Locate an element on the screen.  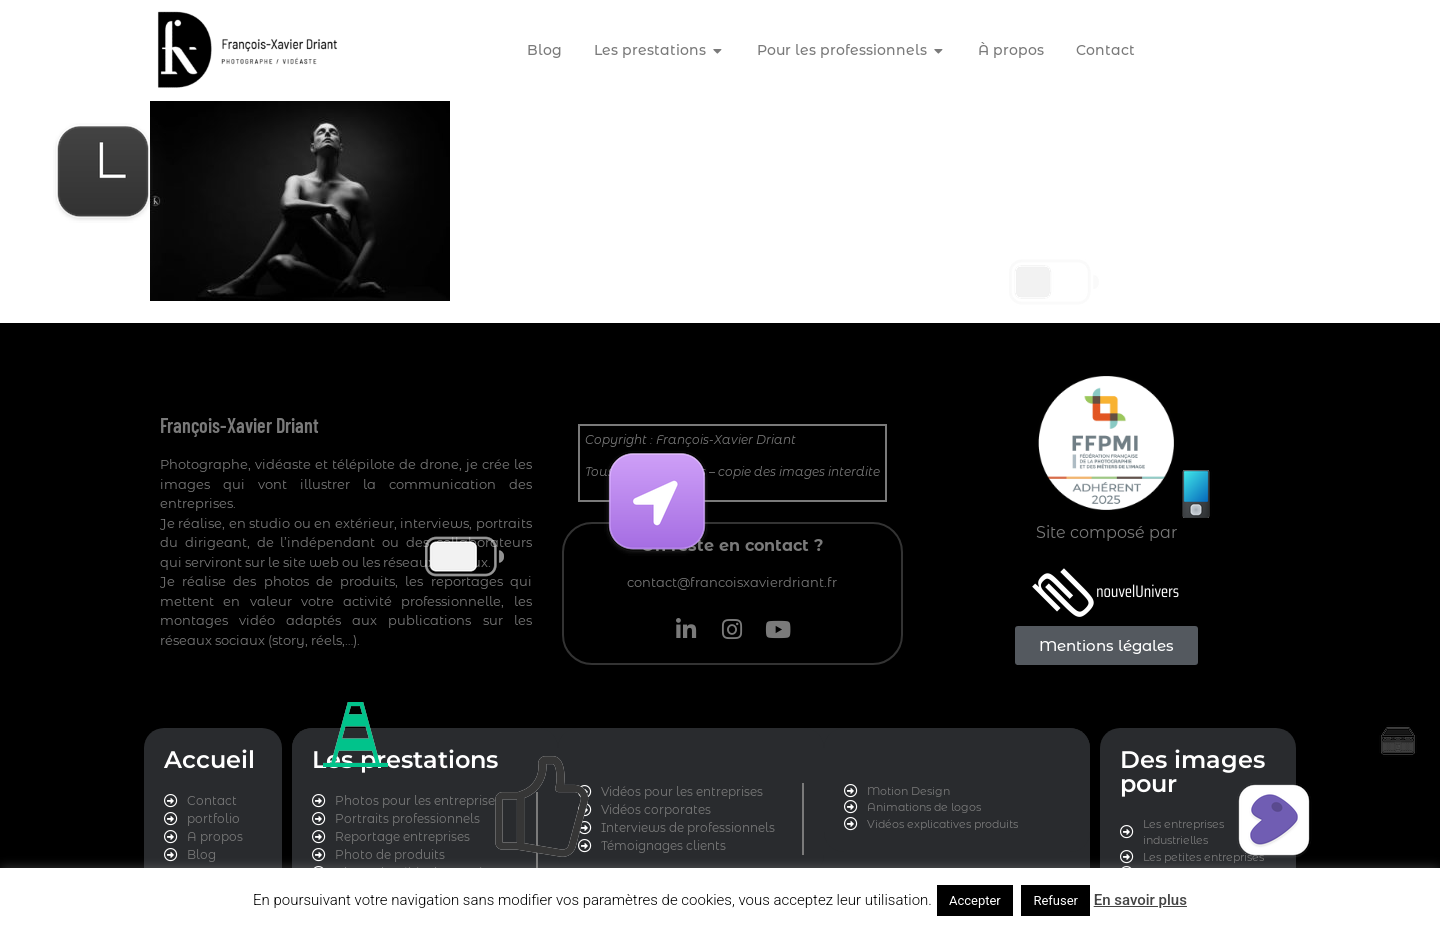
access body and hand gesture emojis is located at coordinates (538, 806).